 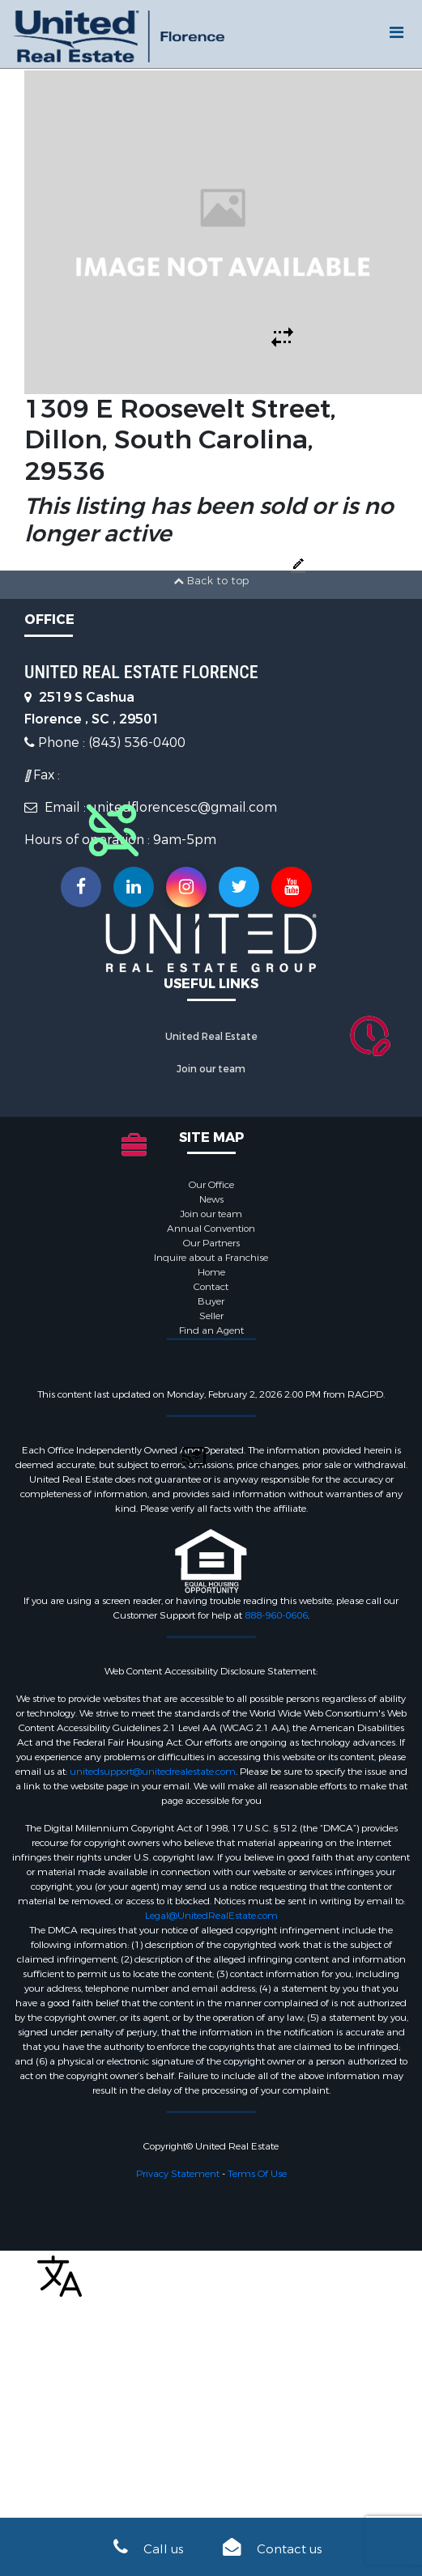 What do you see at coordinates (194, 1456) in the screenshot?
I see `cast or share screen to classroom display` at bounding box center [194, 1456].